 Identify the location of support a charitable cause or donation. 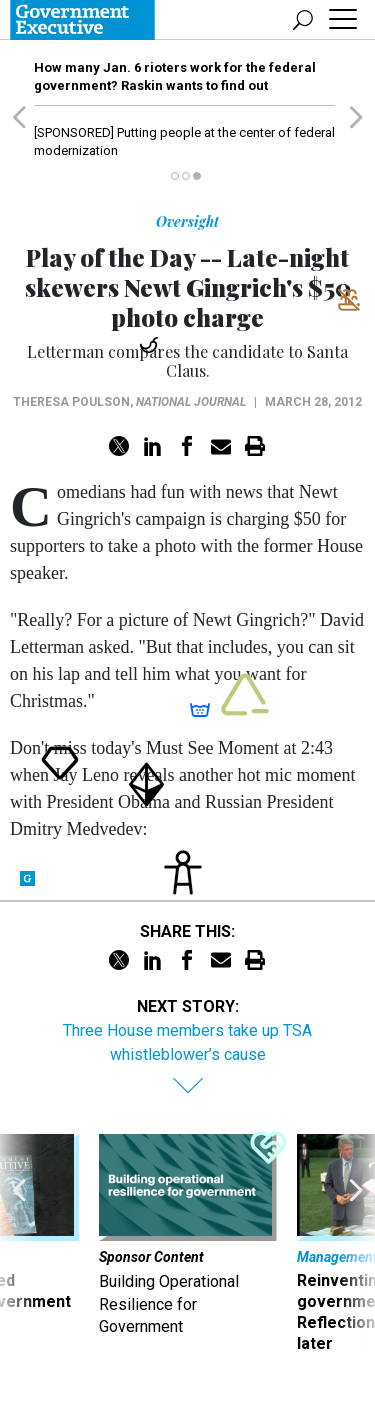
(268, 1147).